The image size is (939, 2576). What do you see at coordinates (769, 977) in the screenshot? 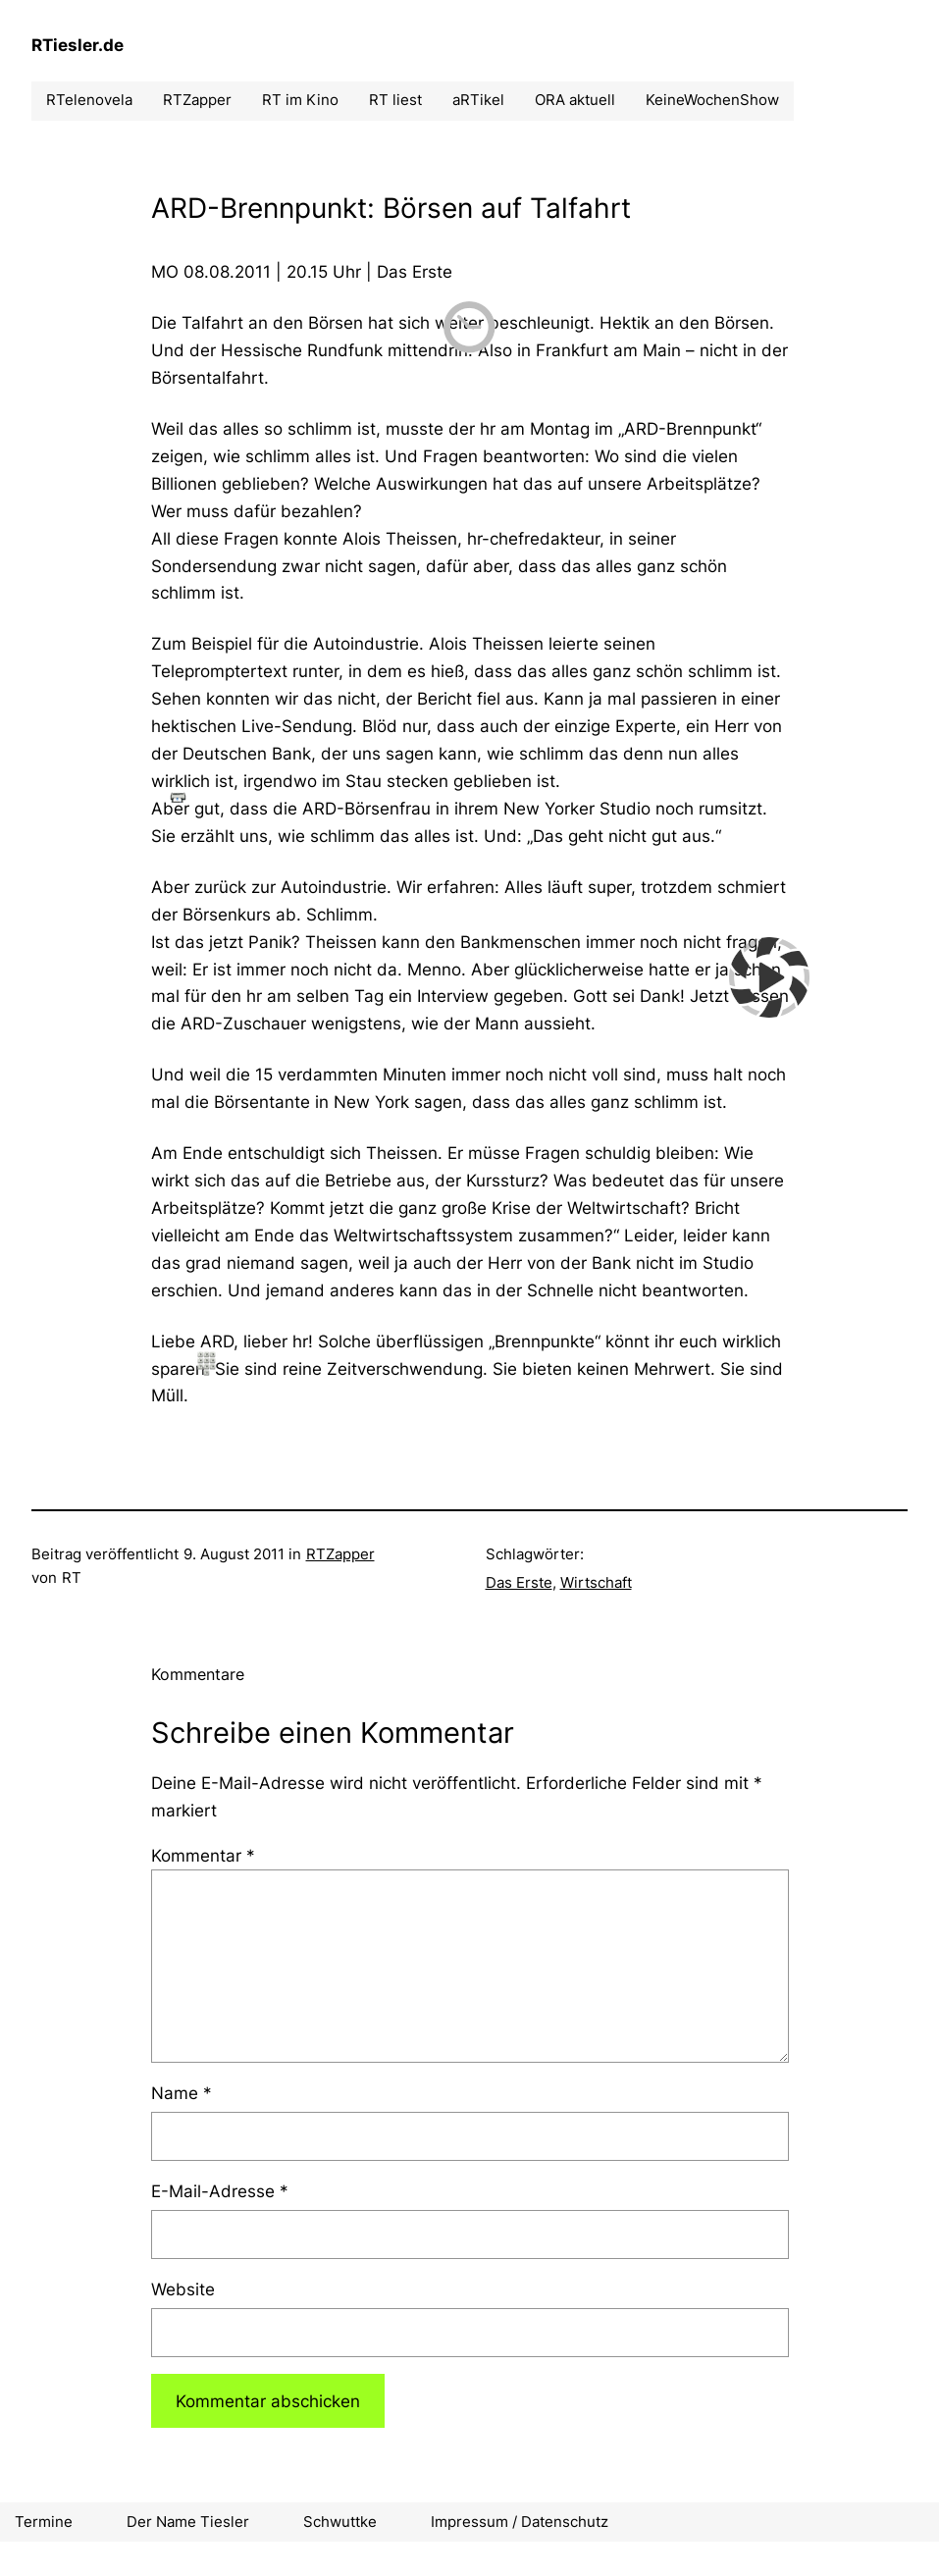
I see `open lollypop music player` at bounding box center [769, 977].